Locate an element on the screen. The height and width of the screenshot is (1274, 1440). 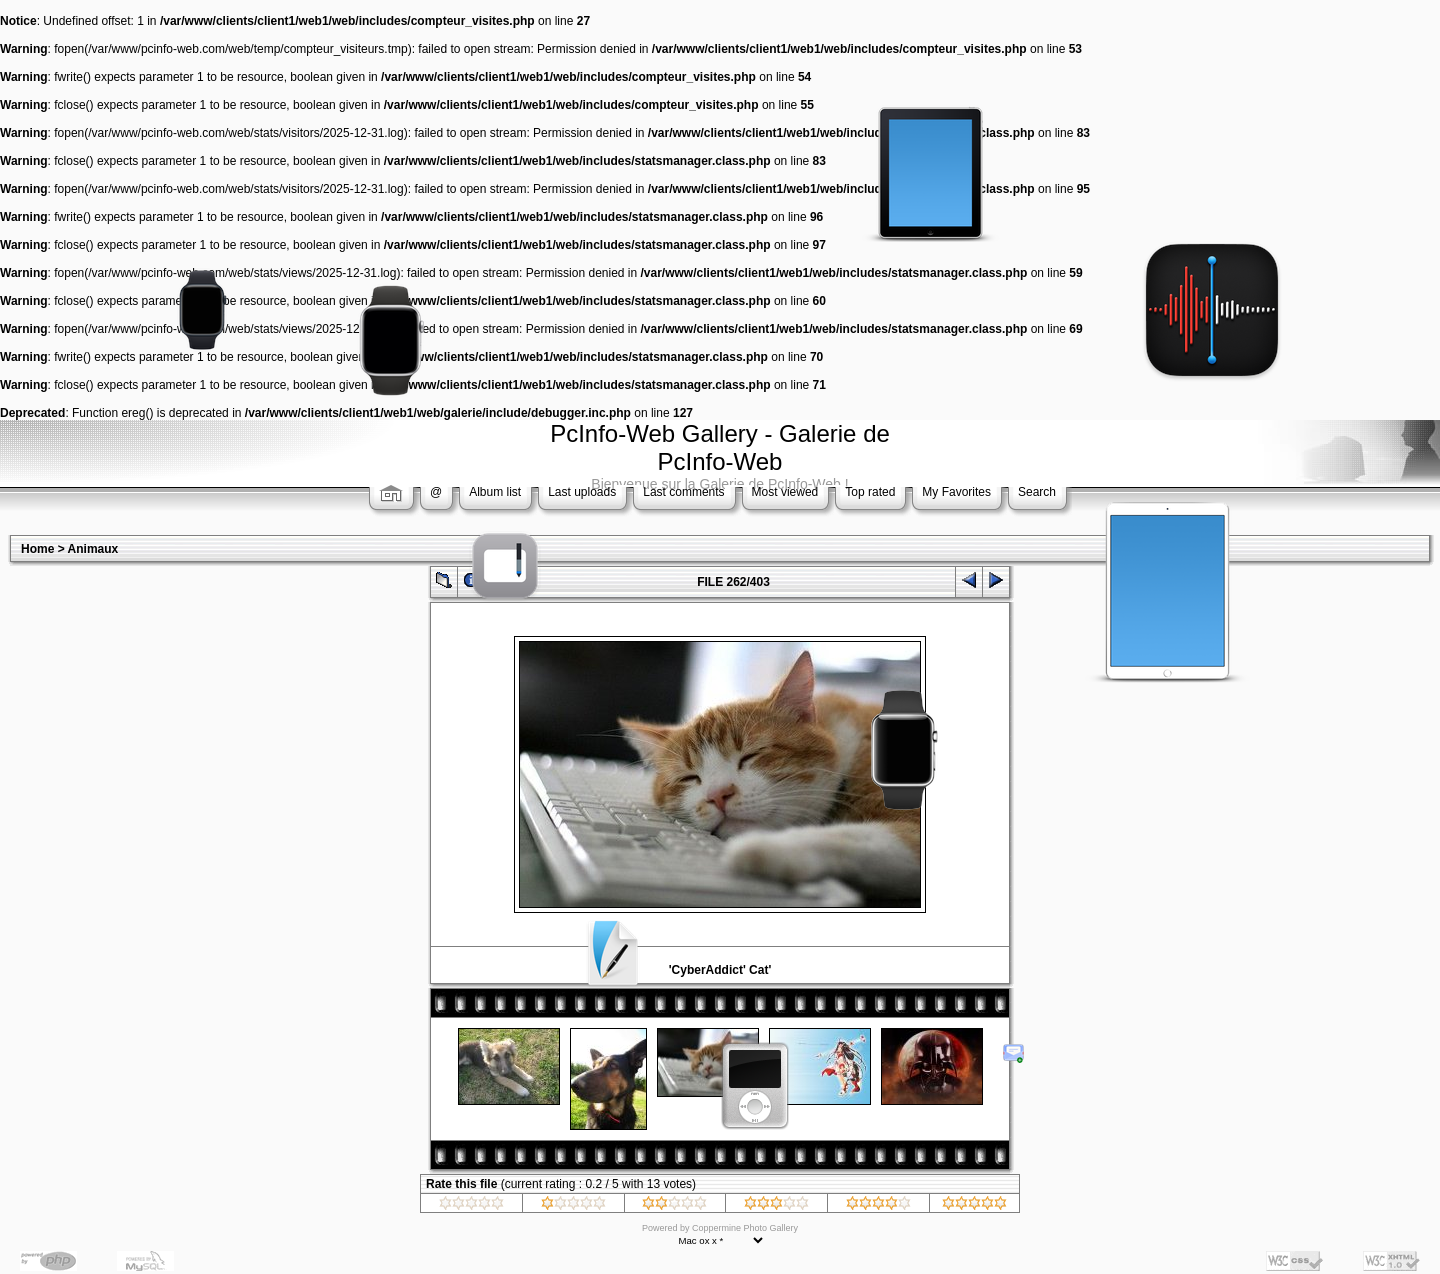
access tablet and display preferences is located at coordinates (505, 567).